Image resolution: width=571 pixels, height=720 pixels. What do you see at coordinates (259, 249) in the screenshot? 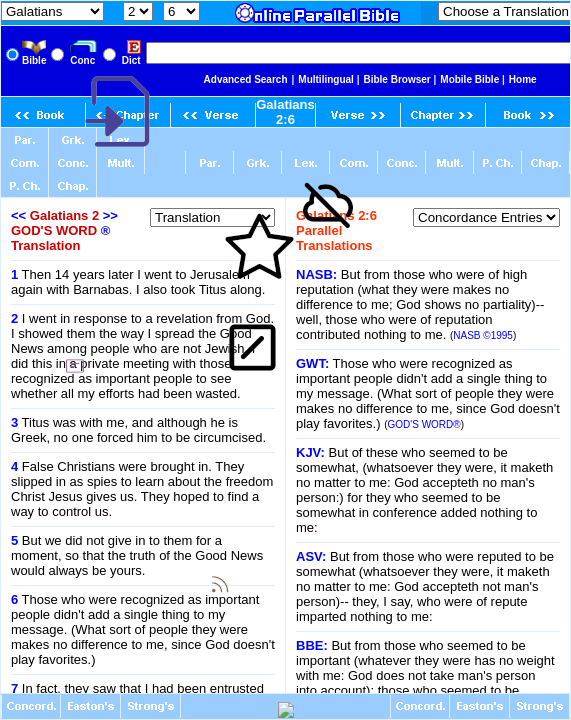
I see `add item to favorites` at bounding box center [259, 249].